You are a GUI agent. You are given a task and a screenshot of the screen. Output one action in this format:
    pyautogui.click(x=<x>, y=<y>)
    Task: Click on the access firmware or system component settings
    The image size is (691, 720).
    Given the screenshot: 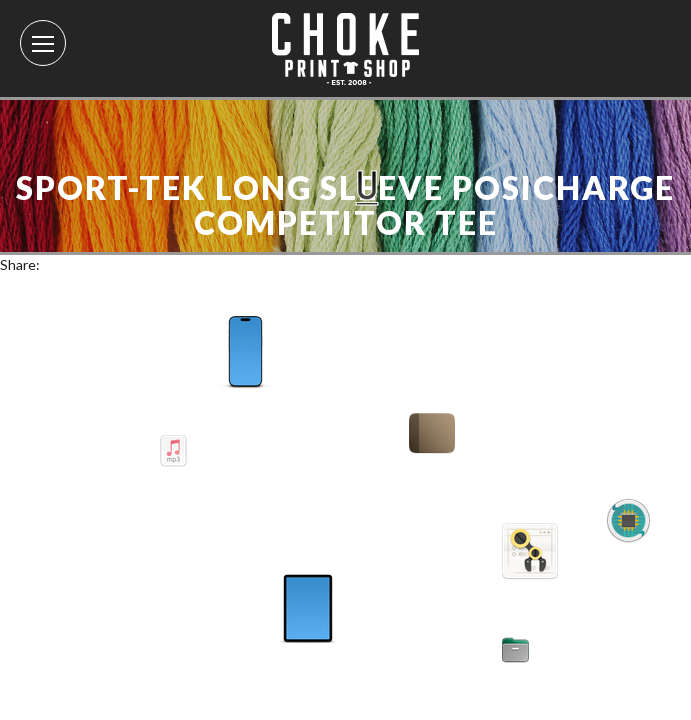 What is the action you would take?
    pyautogui.click(x=628, y=520)
    